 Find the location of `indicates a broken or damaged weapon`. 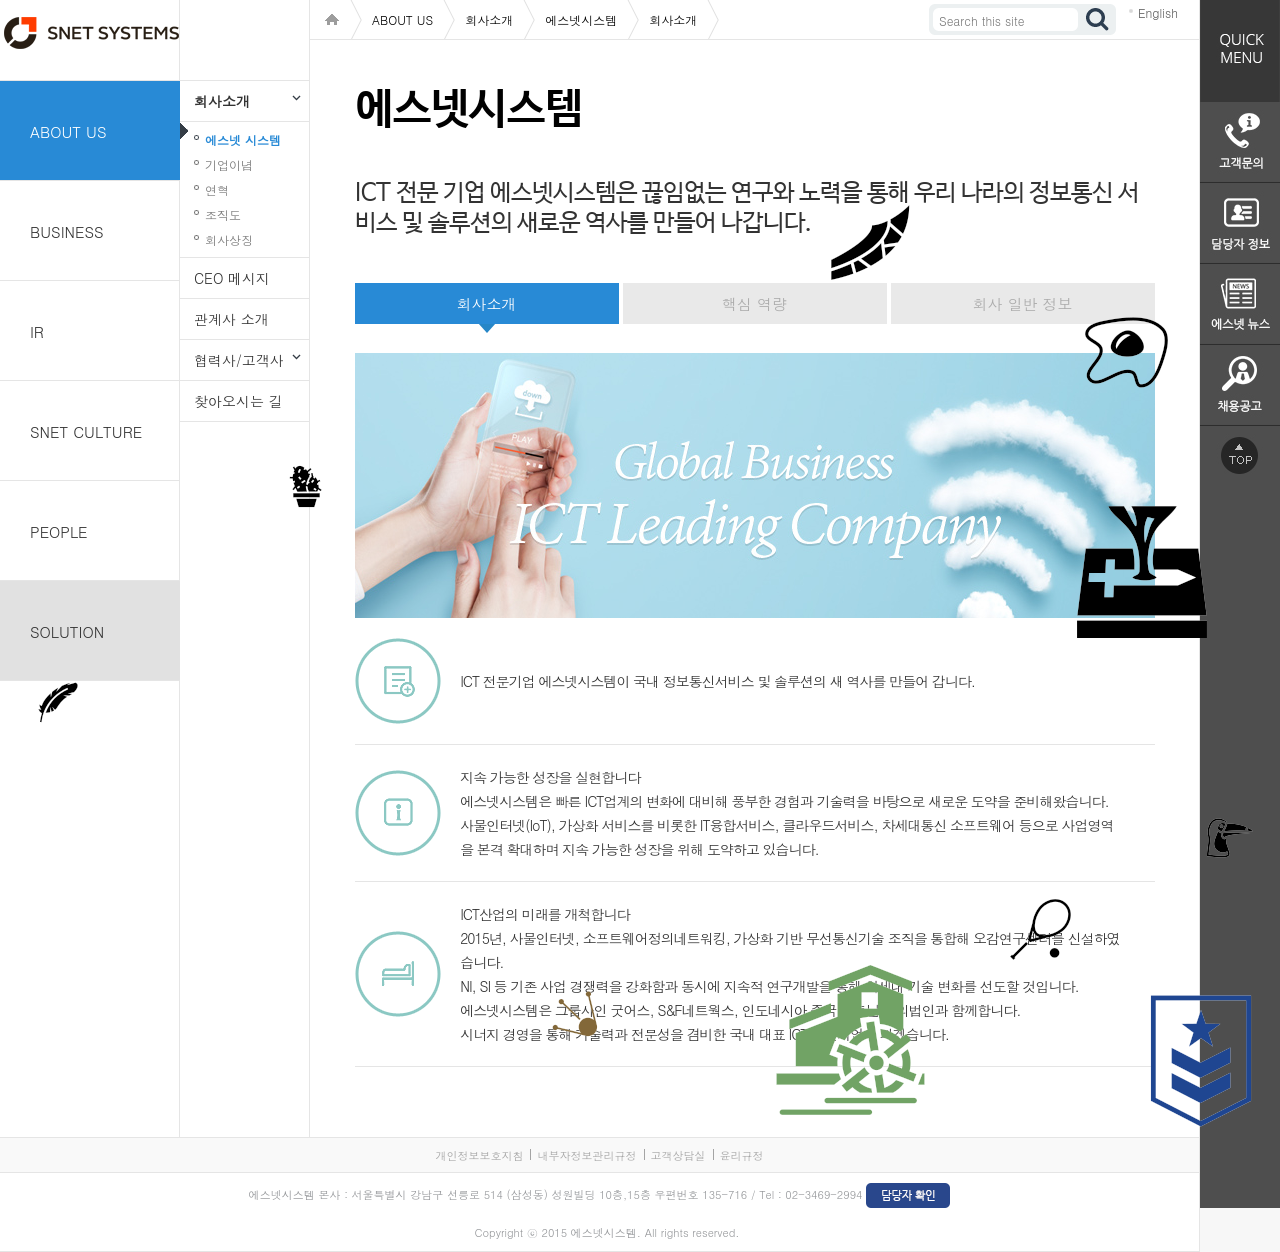

indicates a broken or damaged weapon is located at coordinates (870, 244).